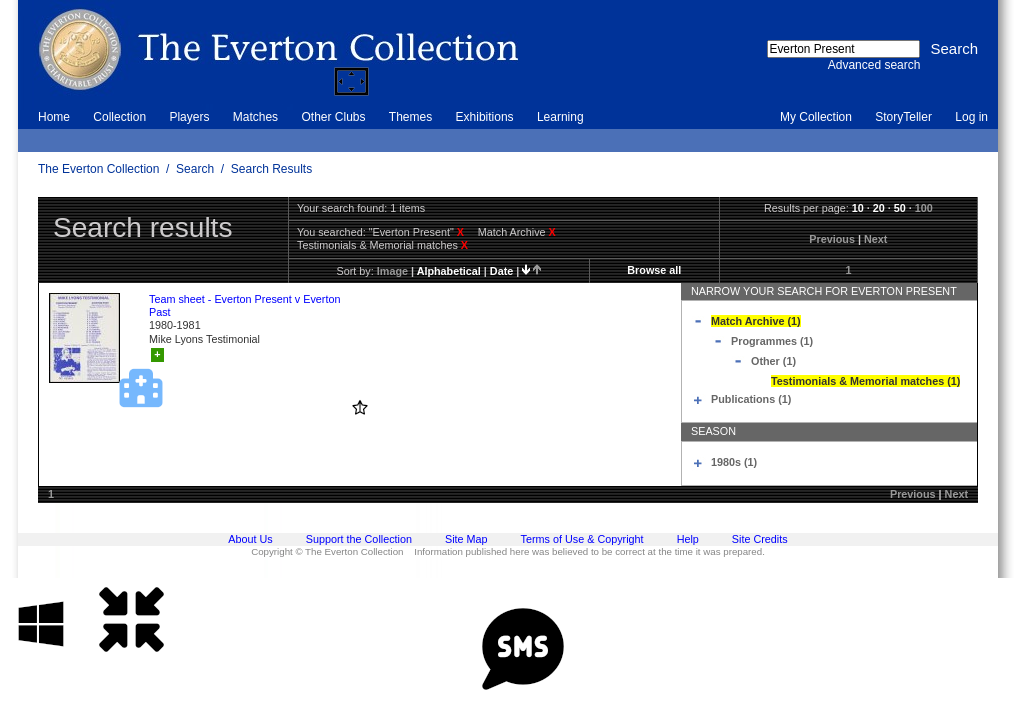 The height and width of the screenshot is (720, 1024). I want to click on indicates a partial or half-star rating, so click(360, 408).